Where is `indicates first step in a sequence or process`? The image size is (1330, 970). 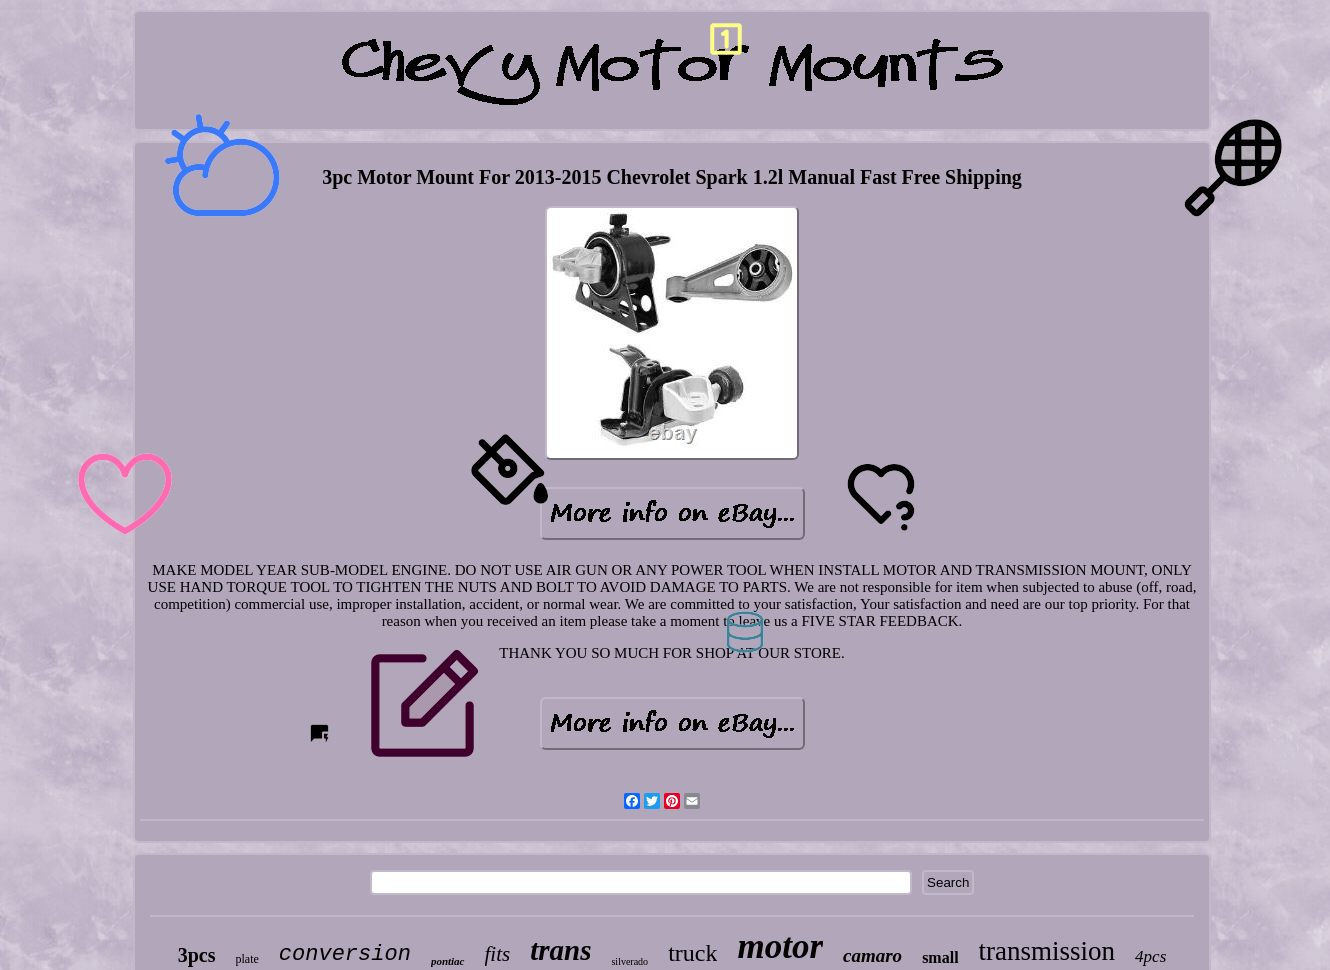 indicates first step in a sequence or process is located at coordinates (726, 39).